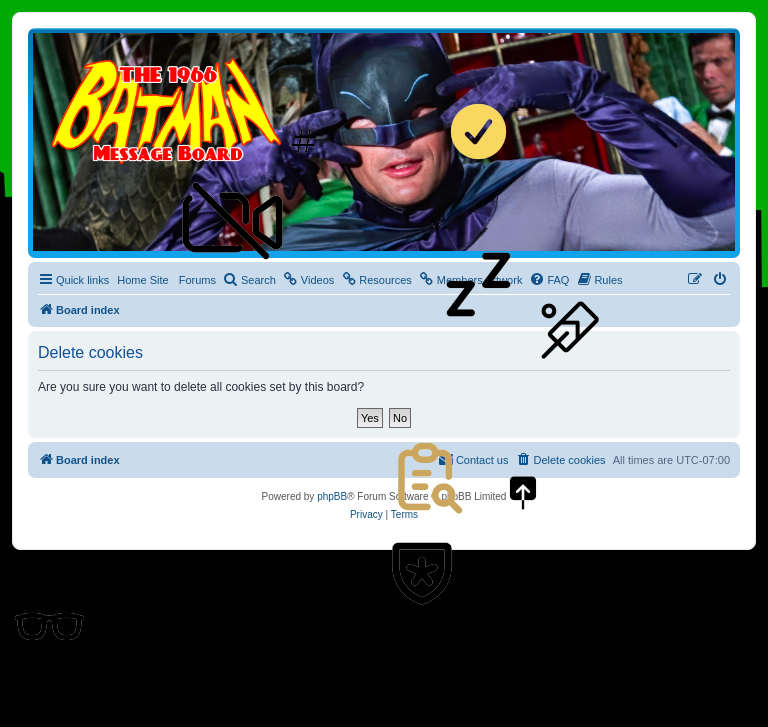 The width and height of the screenshot is (768, 727). Describe the element at coordinates (232, 222) in the screenshot. I see `turn off camera or disable video` at that location.